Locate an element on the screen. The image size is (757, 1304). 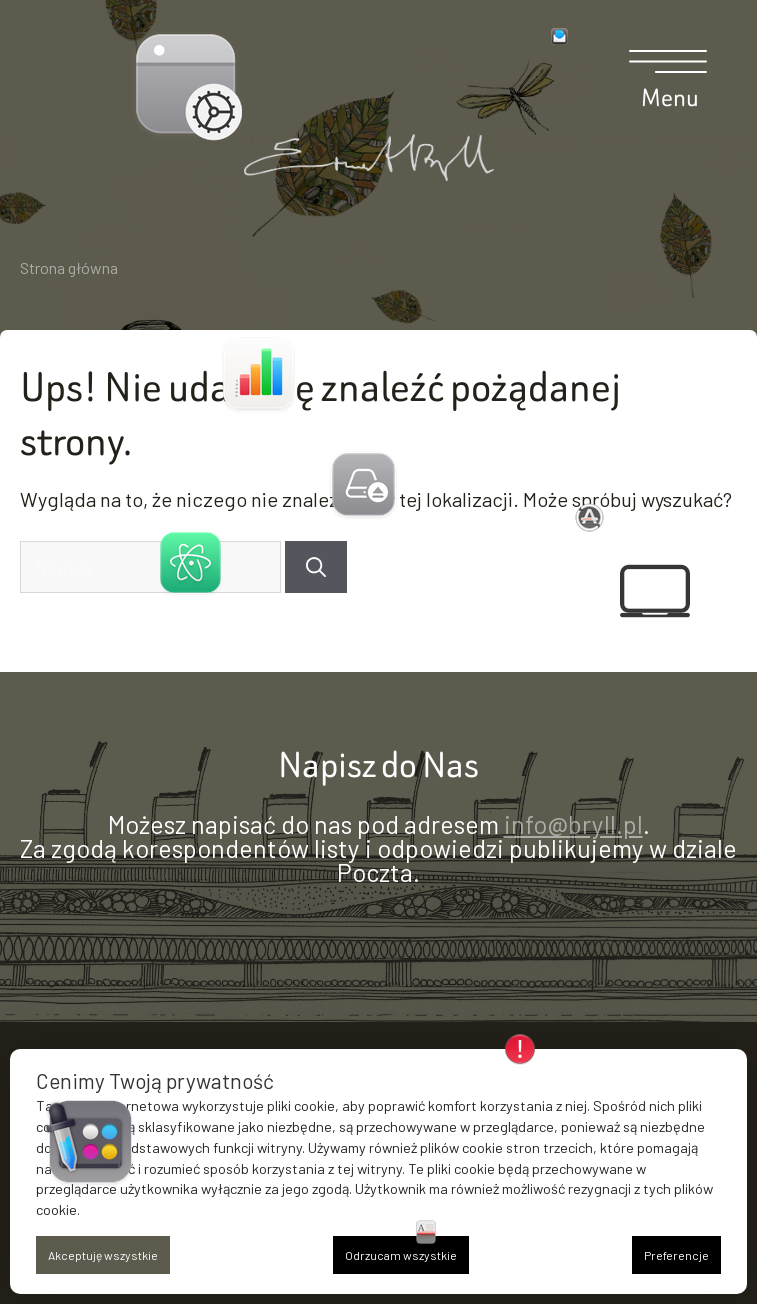
open the software update manager is located at coordinates (589, 517).